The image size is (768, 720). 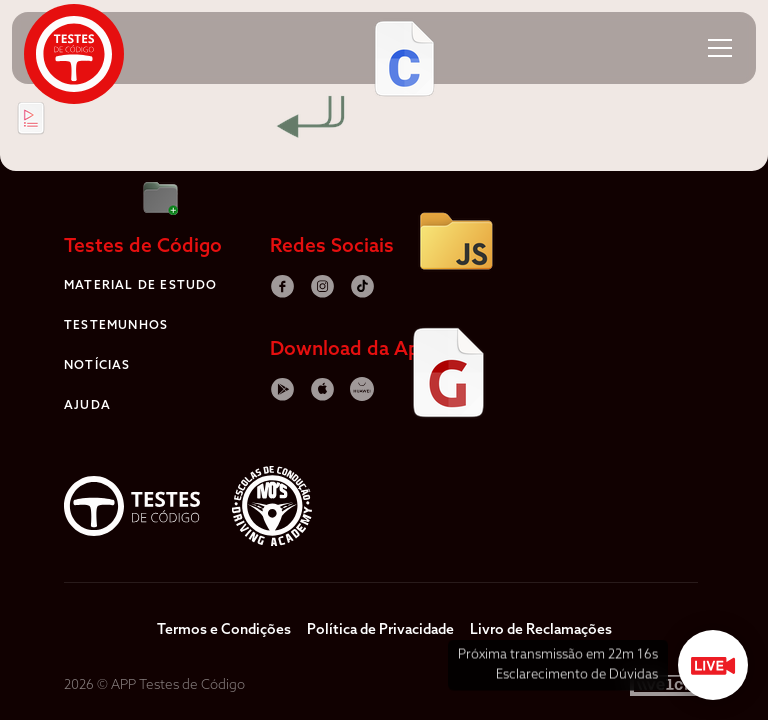 I want to click on create a new folder, so click(x=160, y=197).